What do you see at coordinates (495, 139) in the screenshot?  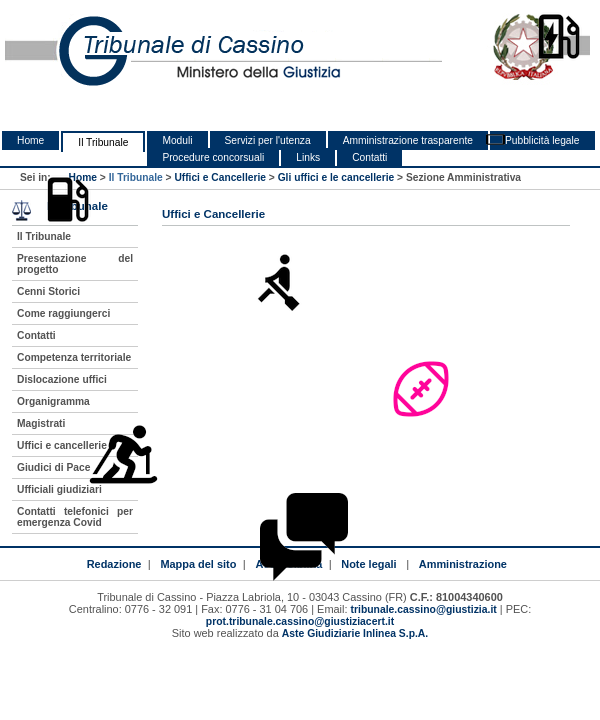 I see `rotate device to landscape mode` at bounding box center [495, 139].